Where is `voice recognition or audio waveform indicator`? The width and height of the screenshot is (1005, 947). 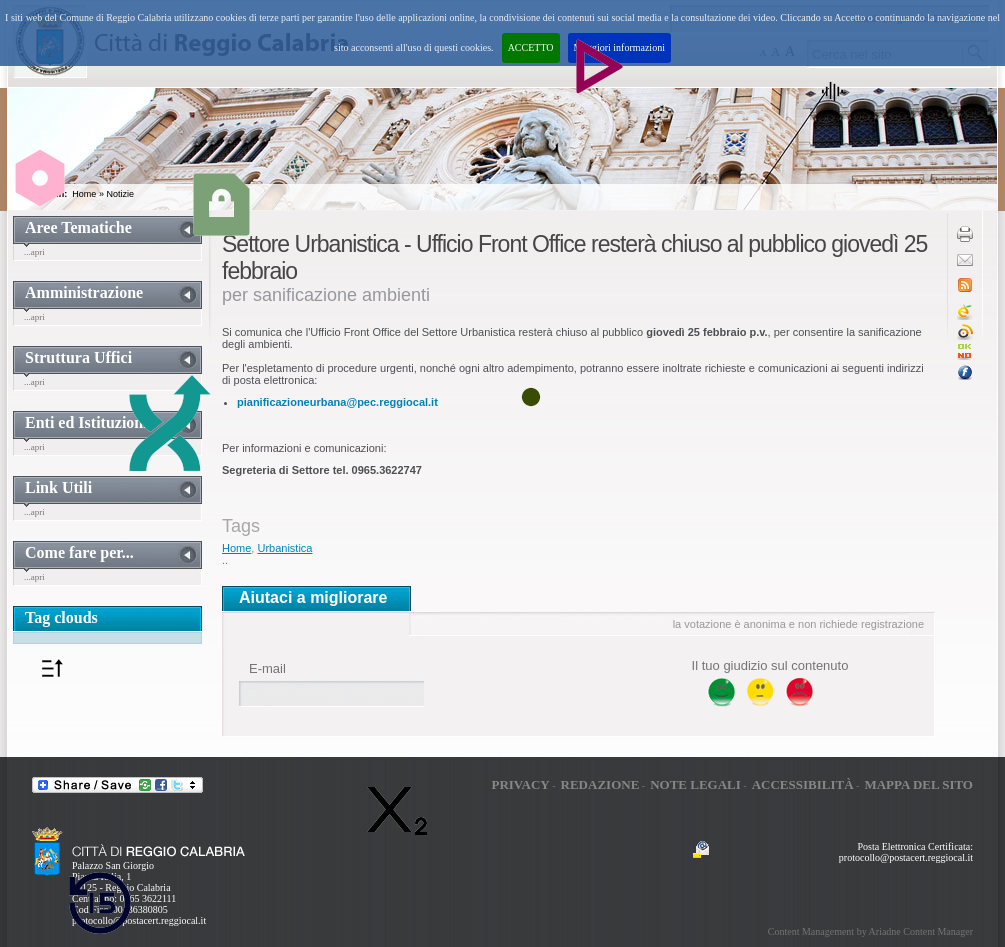
voice recognition or audio waveform indicator is located at coordinates (832, 91).